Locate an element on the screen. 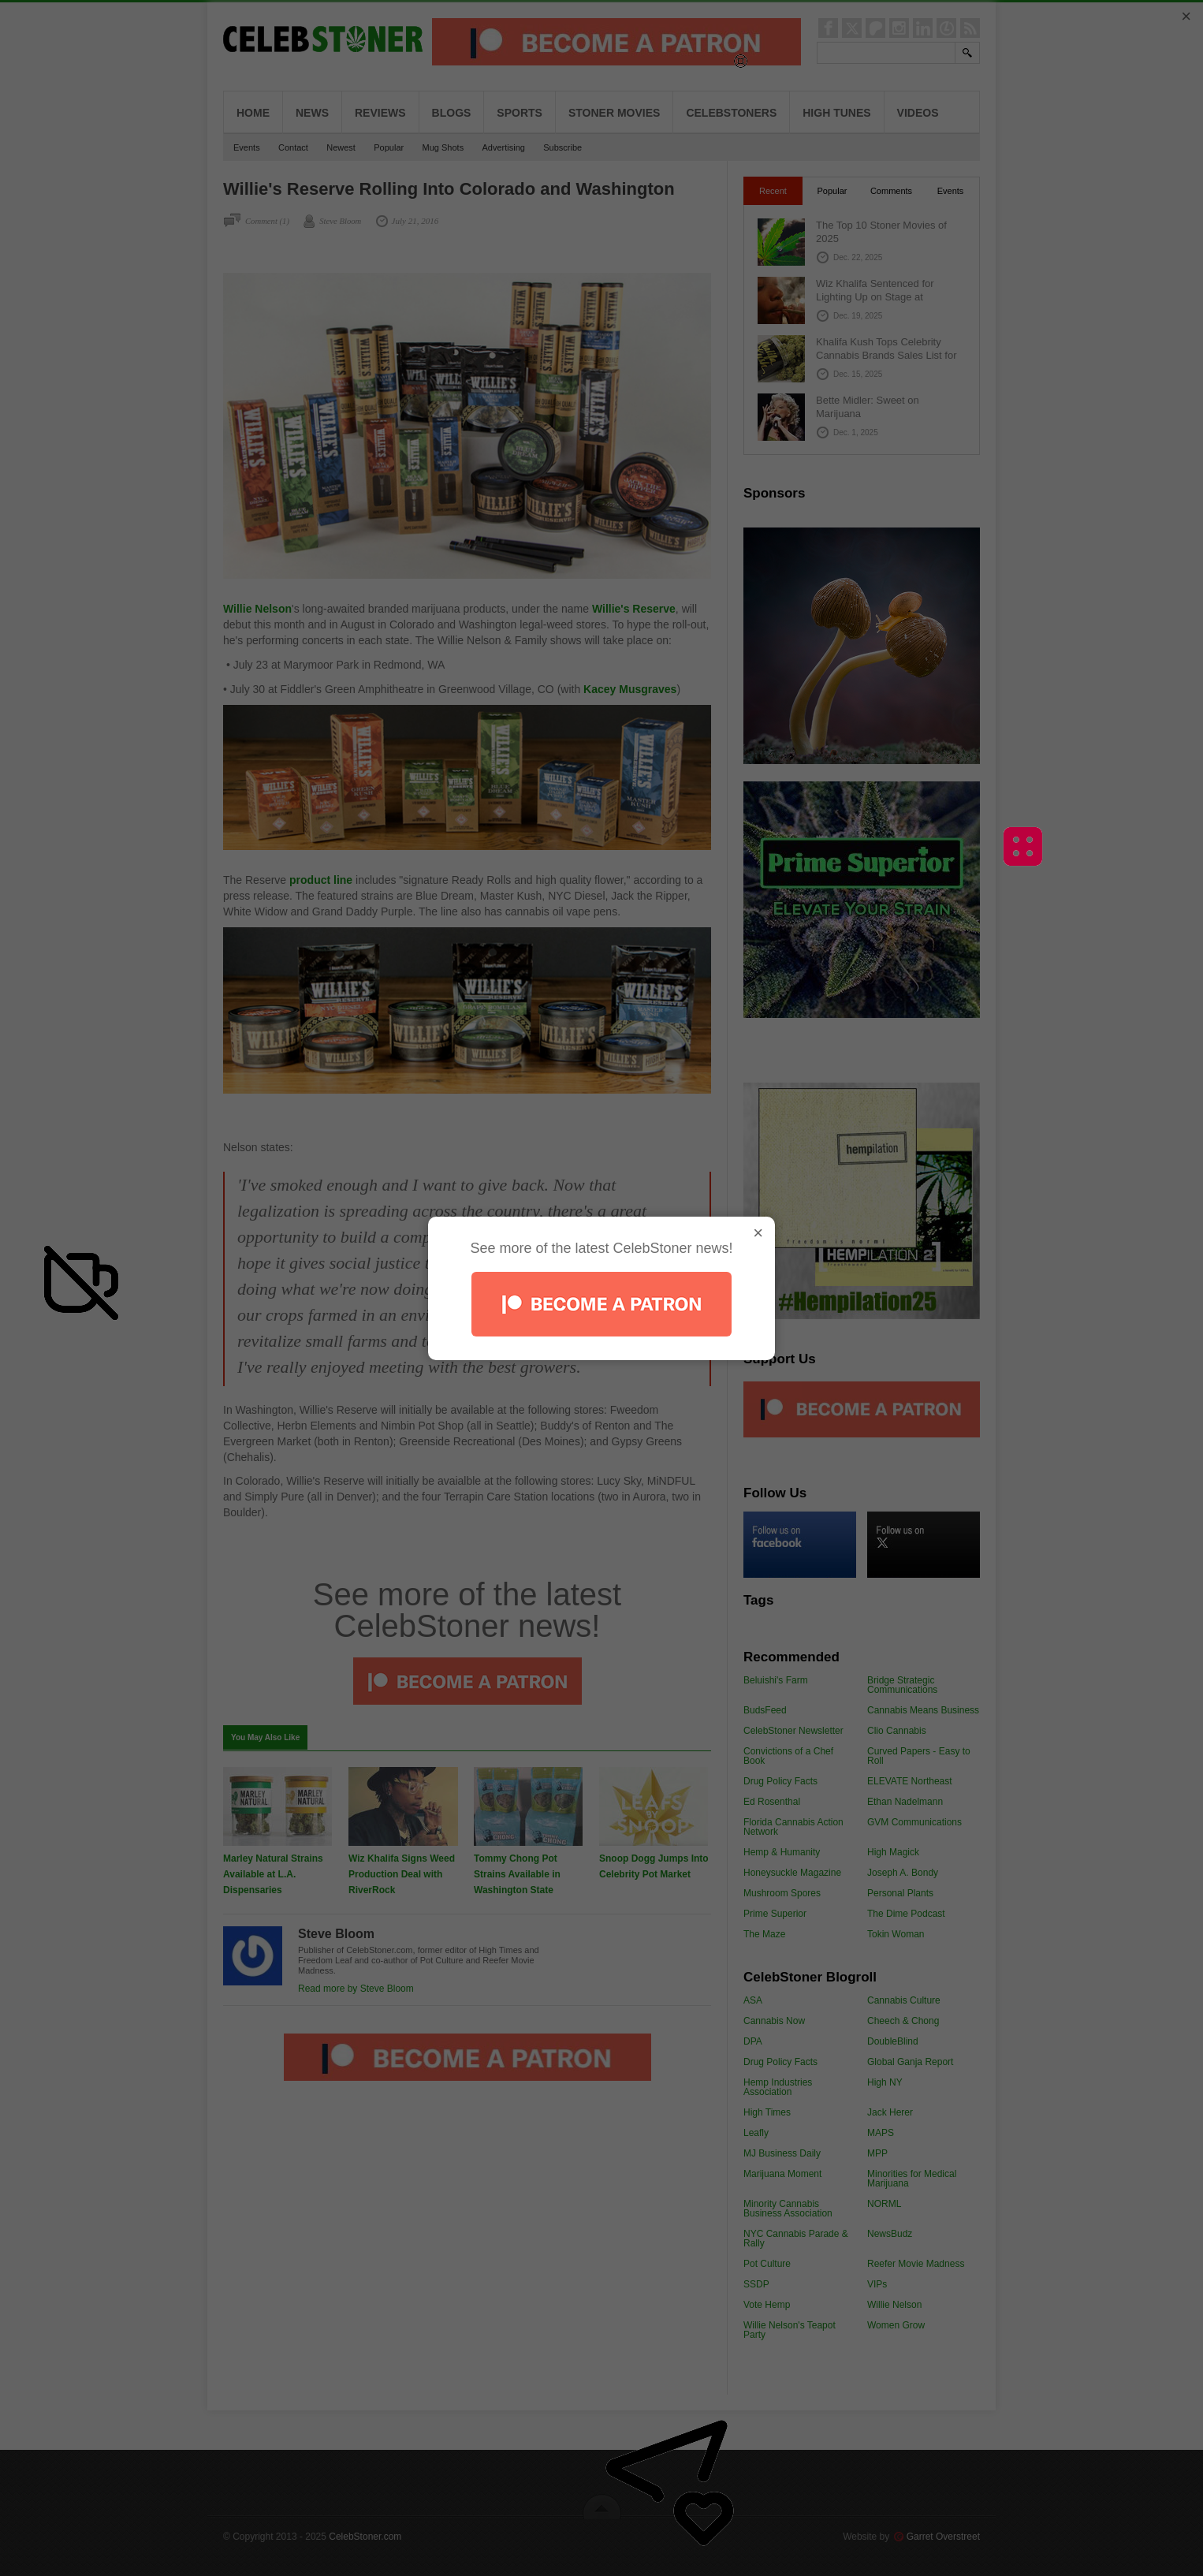  access help or support center is located at coordinates (740, 61).